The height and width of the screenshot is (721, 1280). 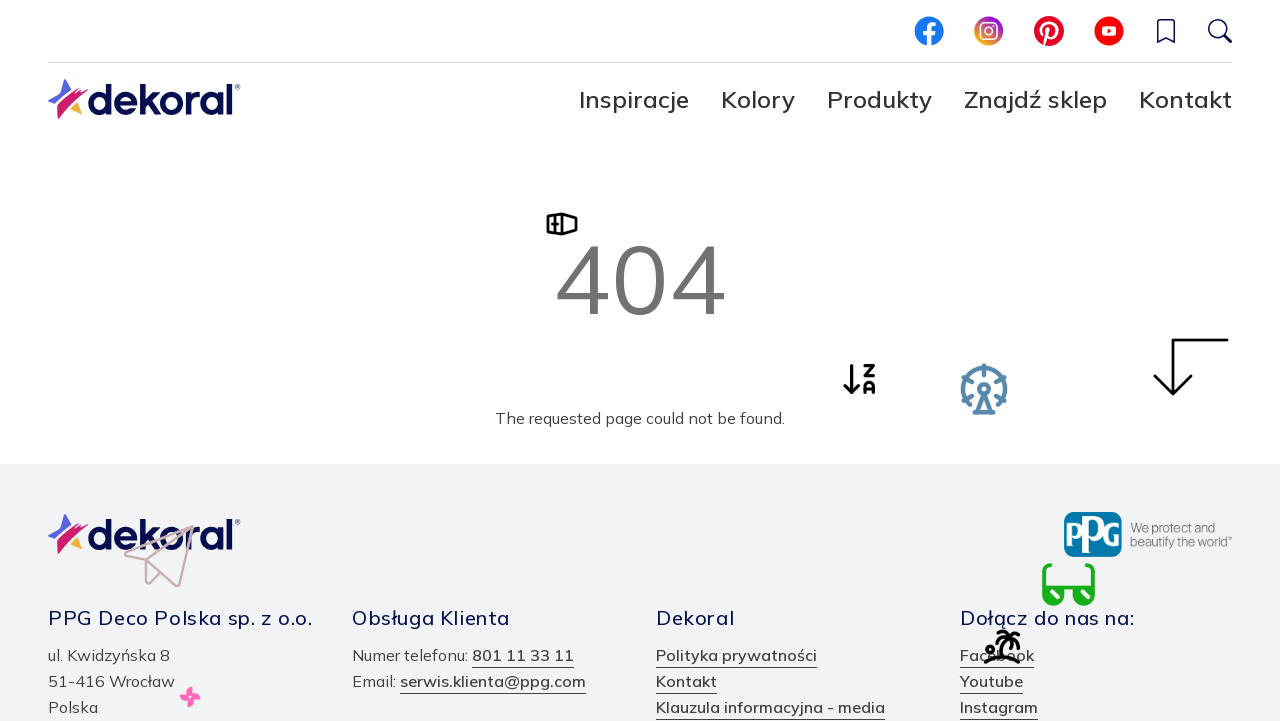 What do you see at coordinates (1068, 585) in the screenshot?
I see `toggle cool or casual mode` at bounding box center [1068, 585].